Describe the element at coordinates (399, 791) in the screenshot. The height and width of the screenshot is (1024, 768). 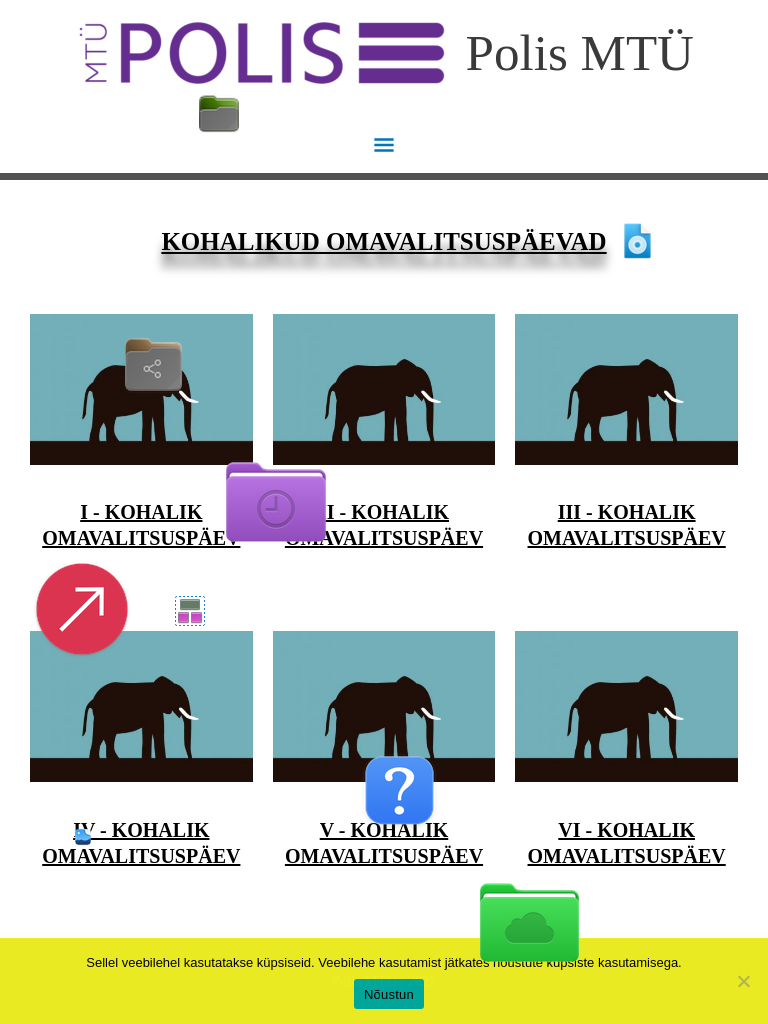
I see `access help and support documentation` at that location.